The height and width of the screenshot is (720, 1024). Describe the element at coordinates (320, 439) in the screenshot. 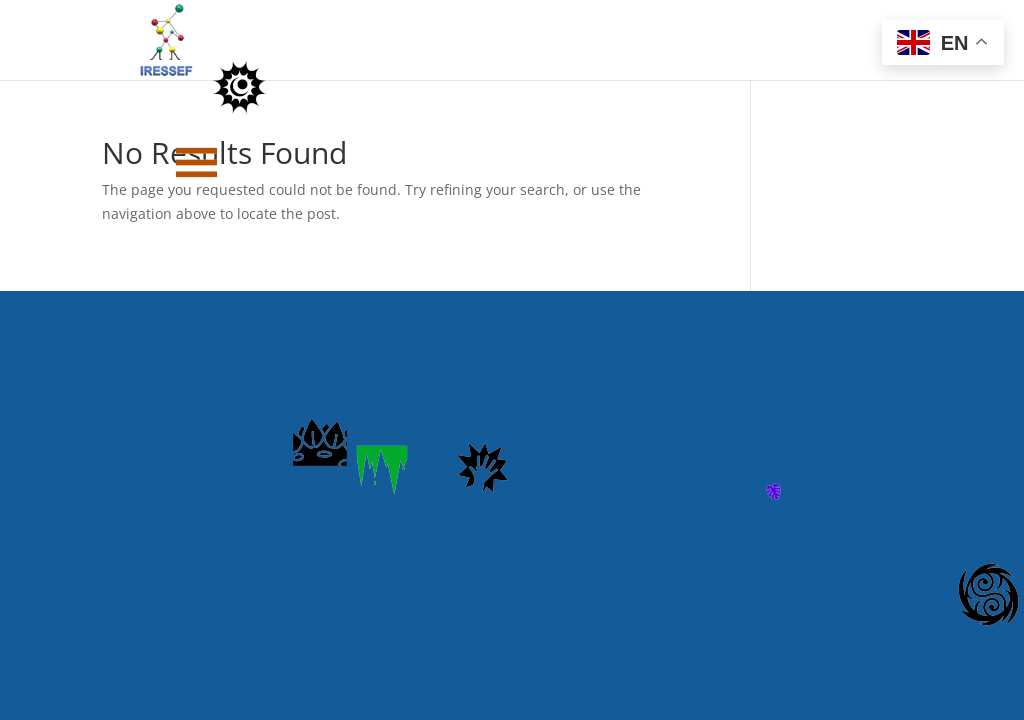

I see `dinosaur or prehistoric content category` at that location.